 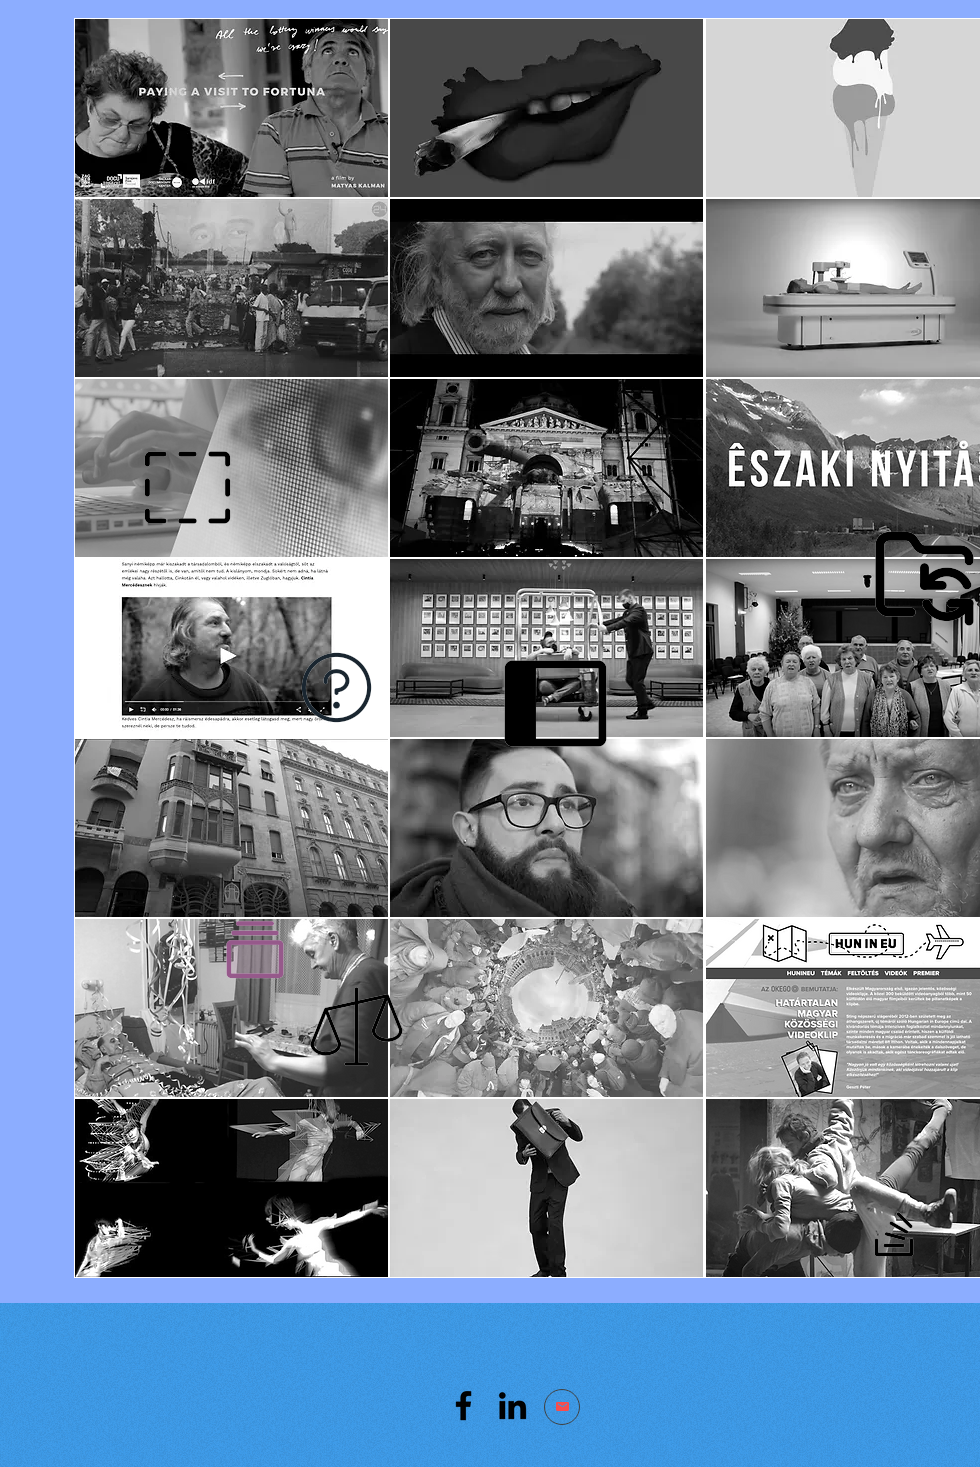 What do you see at coordinates (356, 1026) in the screenshot?
I see `compare items or options` at bounding box center [356, 1026].